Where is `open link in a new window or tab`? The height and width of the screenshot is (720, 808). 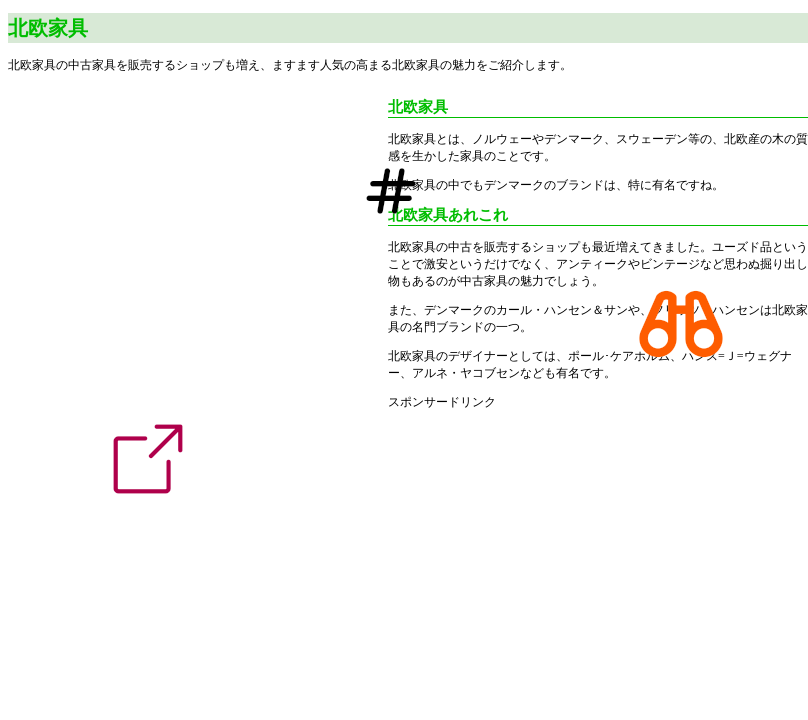 open link in a new window or tab is located at coordinates (148, 459).